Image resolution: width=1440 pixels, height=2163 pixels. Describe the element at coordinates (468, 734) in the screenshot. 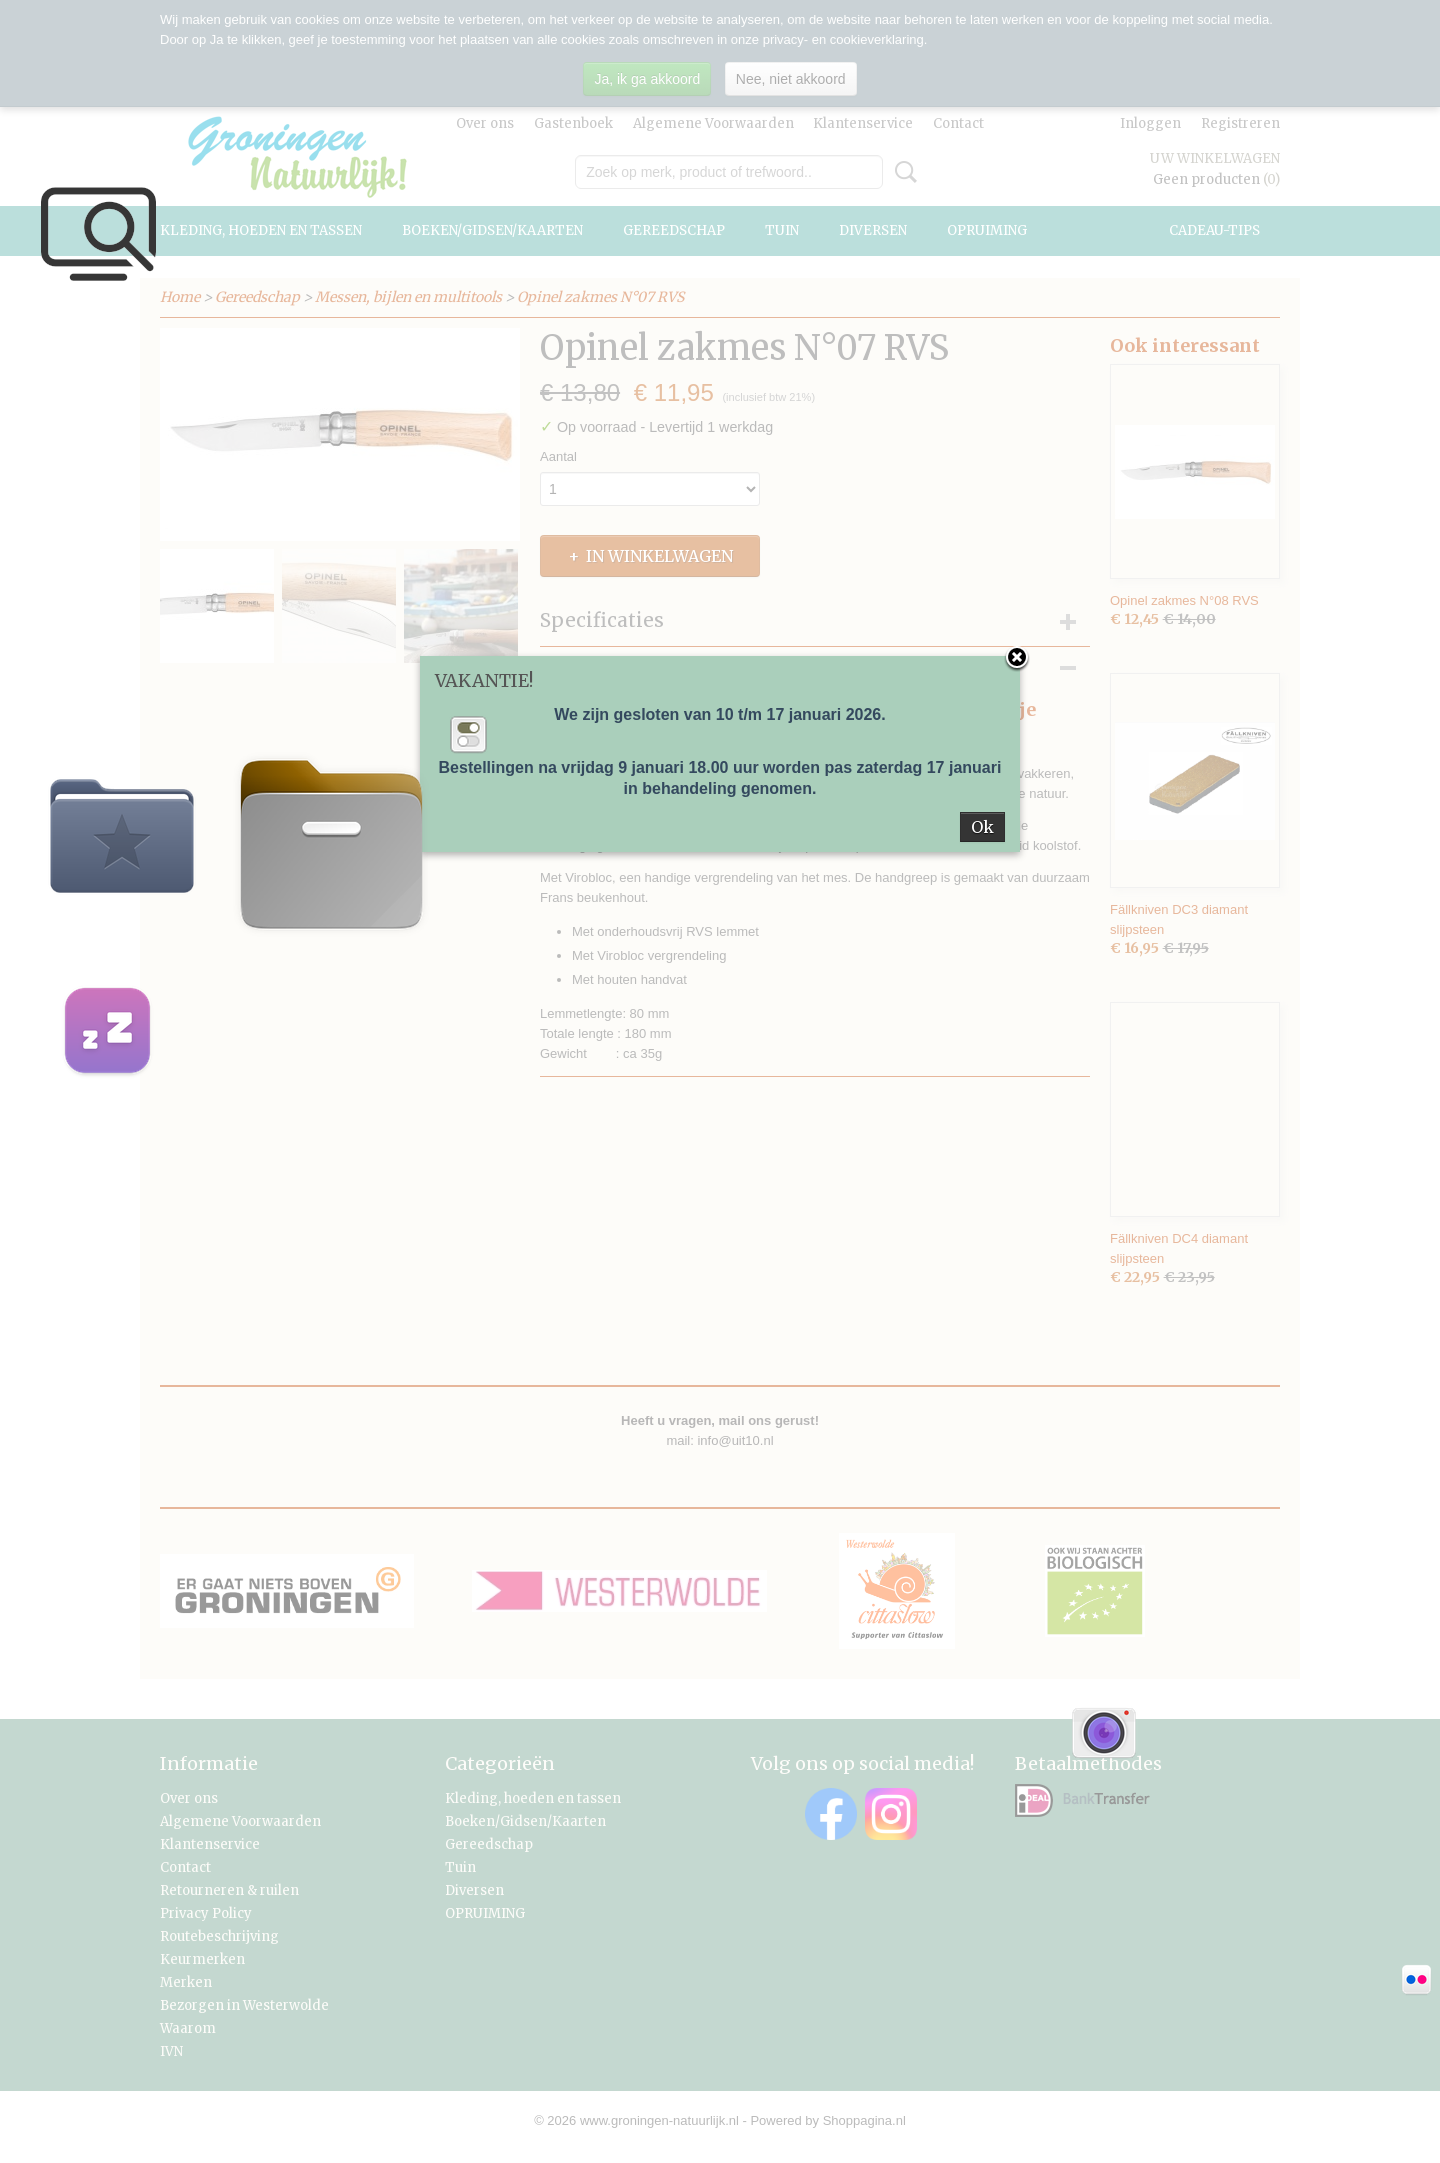

I see `open system settings or preferences` at that location.